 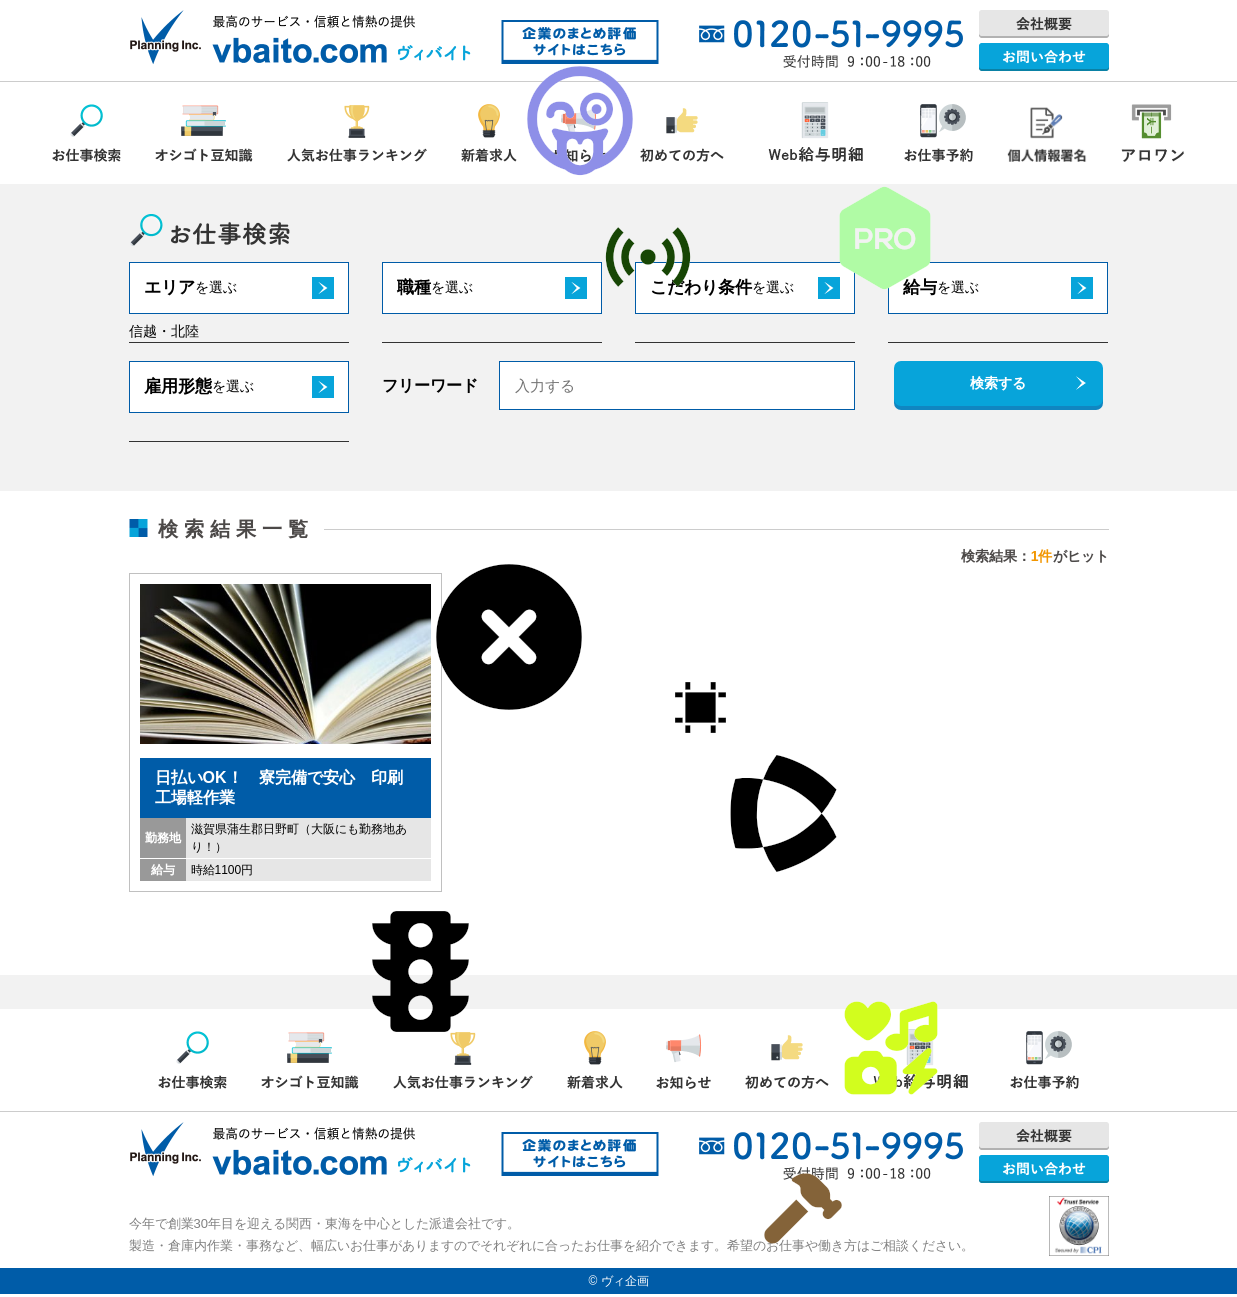 What do you see at coordinates (700, 707) in the screenshot?
I see `select or edit an artboard` at bounding box center [700, 707].